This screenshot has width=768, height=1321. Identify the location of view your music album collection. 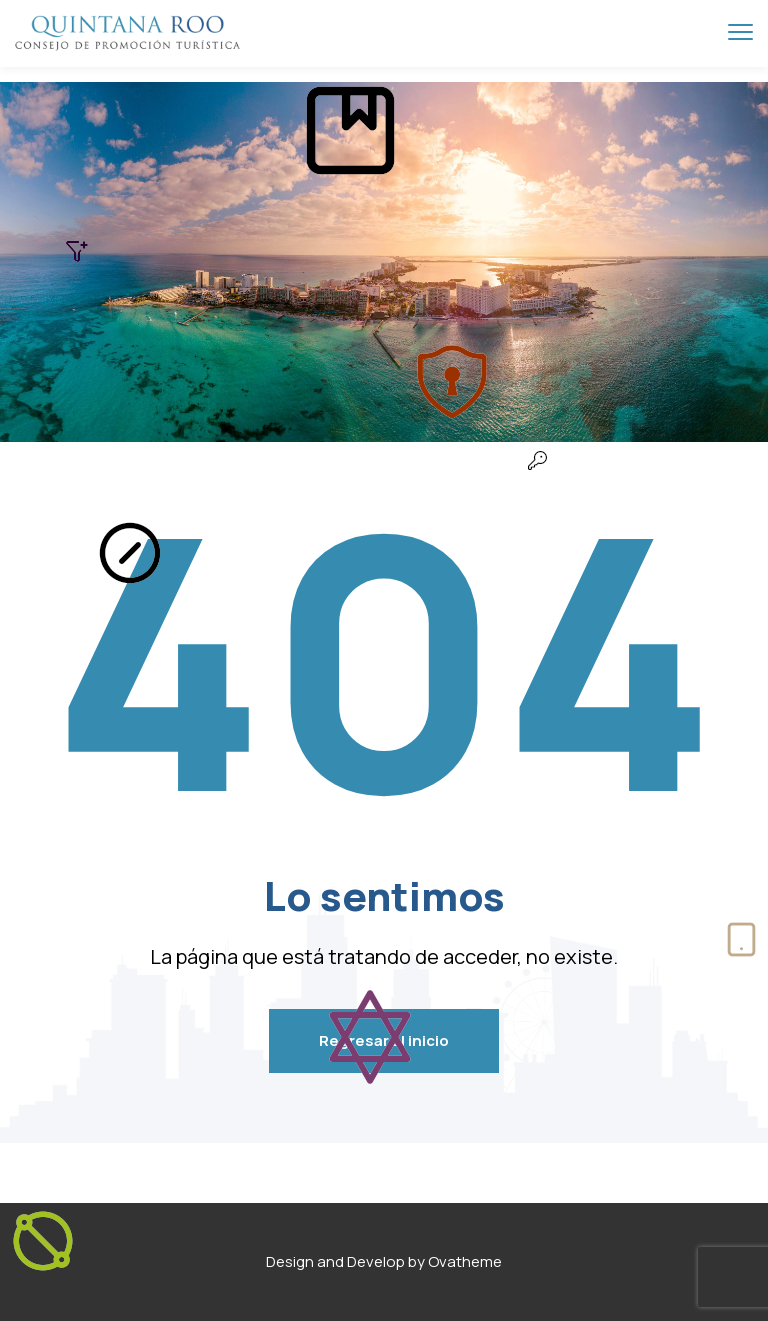
(350, 130).